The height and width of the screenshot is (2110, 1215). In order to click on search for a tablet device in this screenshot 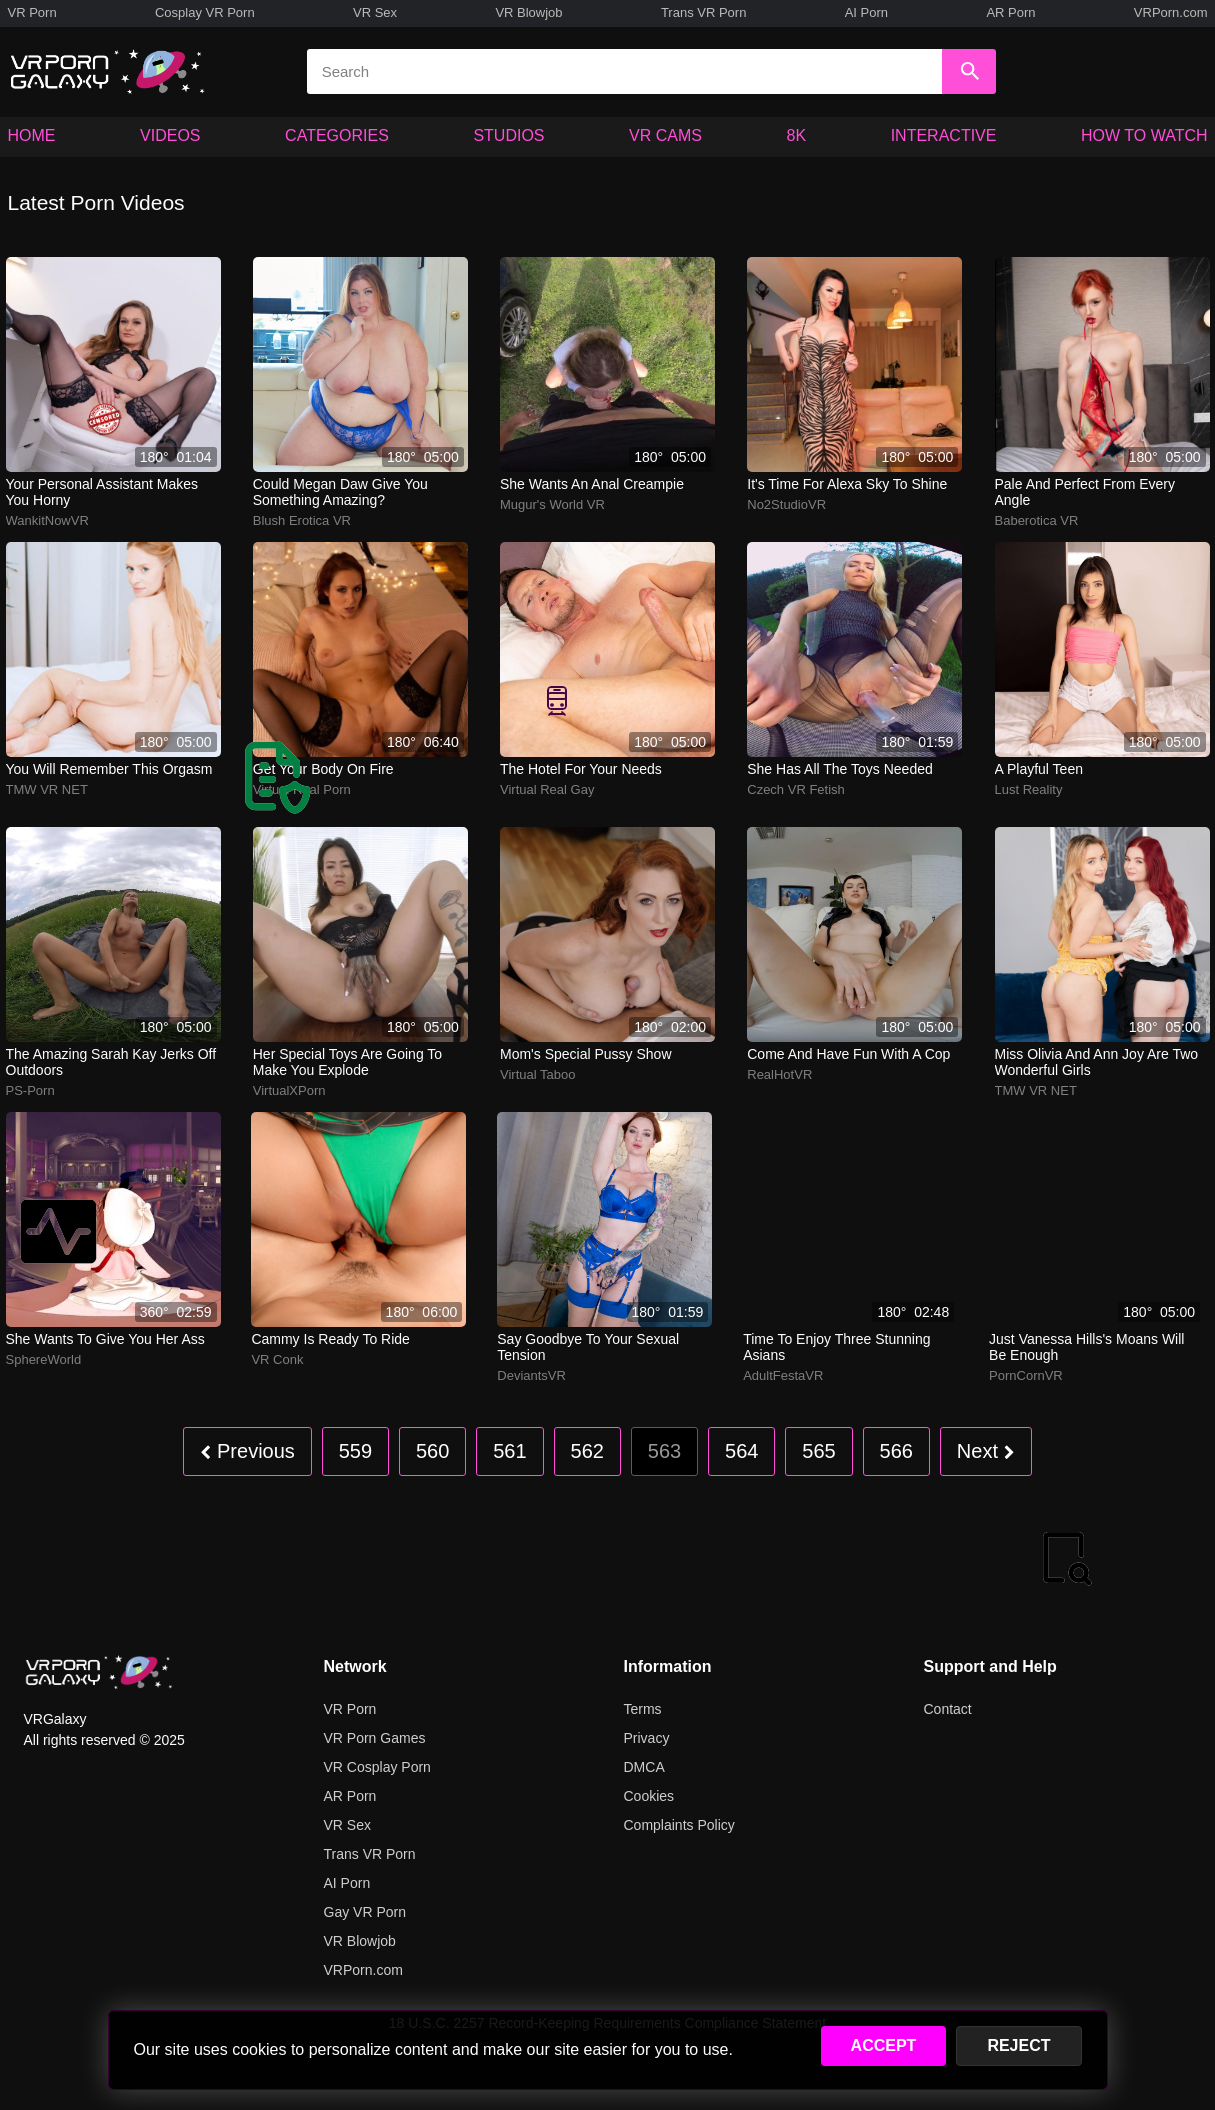, I will do `click(1063, 1557)`.